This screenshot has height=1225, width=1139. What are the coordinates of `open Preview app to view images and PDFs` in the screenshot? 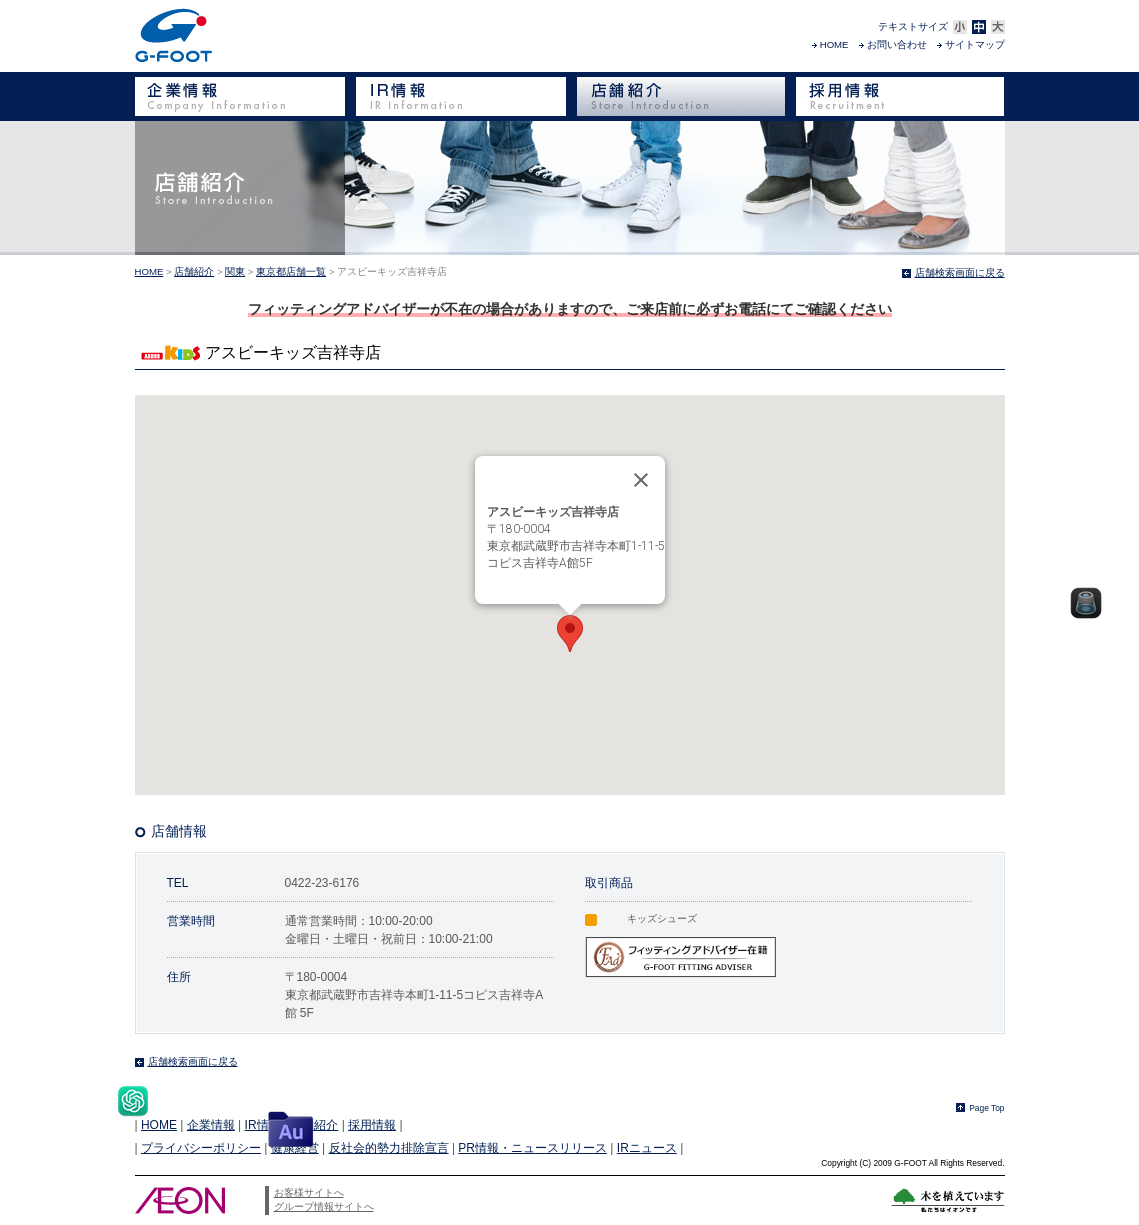 It's located at (1086, 603).